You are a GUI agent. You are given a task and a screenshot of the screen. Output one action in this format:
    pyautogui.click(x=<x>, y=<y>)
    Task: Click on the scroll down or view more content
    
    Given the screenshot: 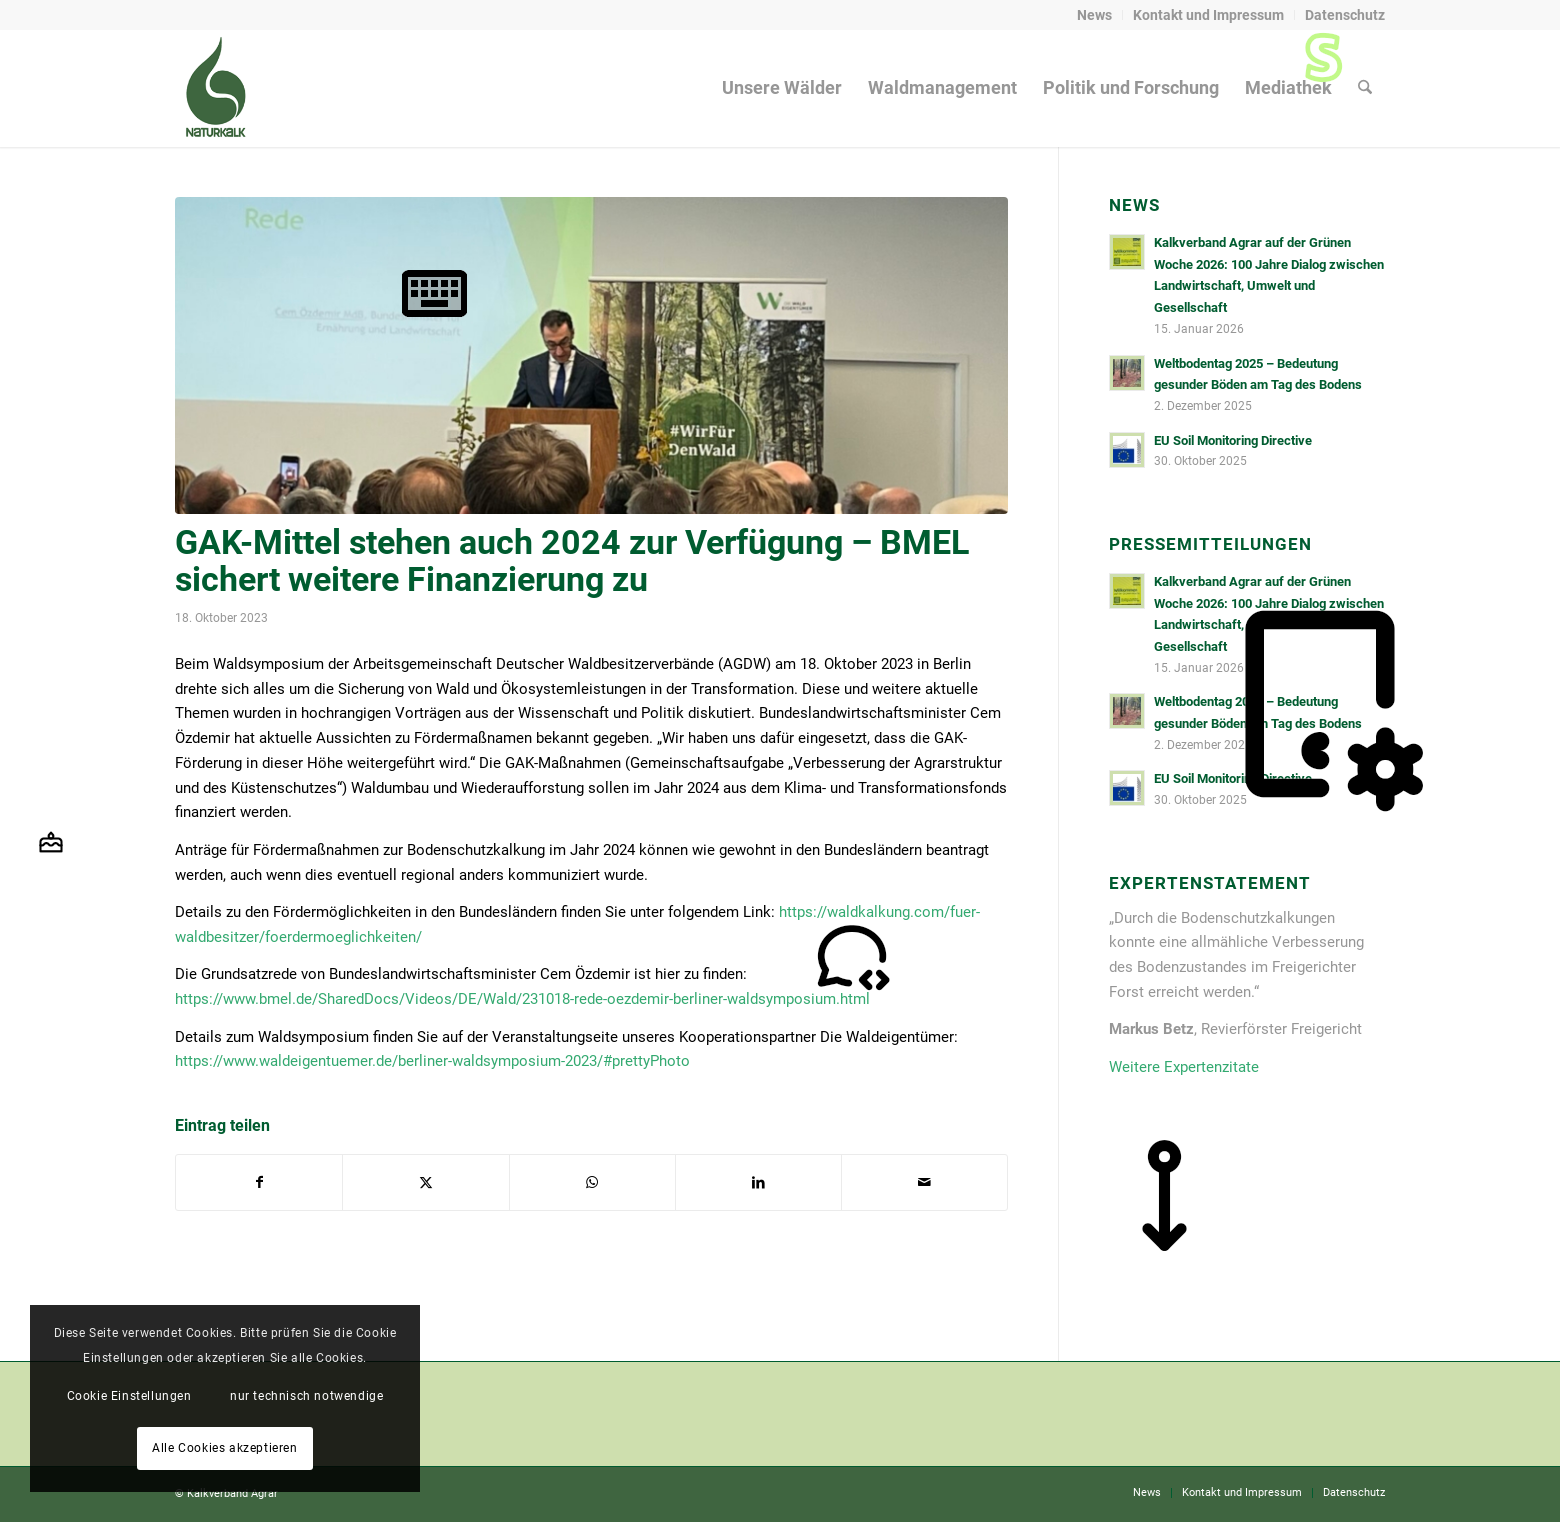 What is the action you would take?
    pyautogui.click(x=1164, y=1195)
    